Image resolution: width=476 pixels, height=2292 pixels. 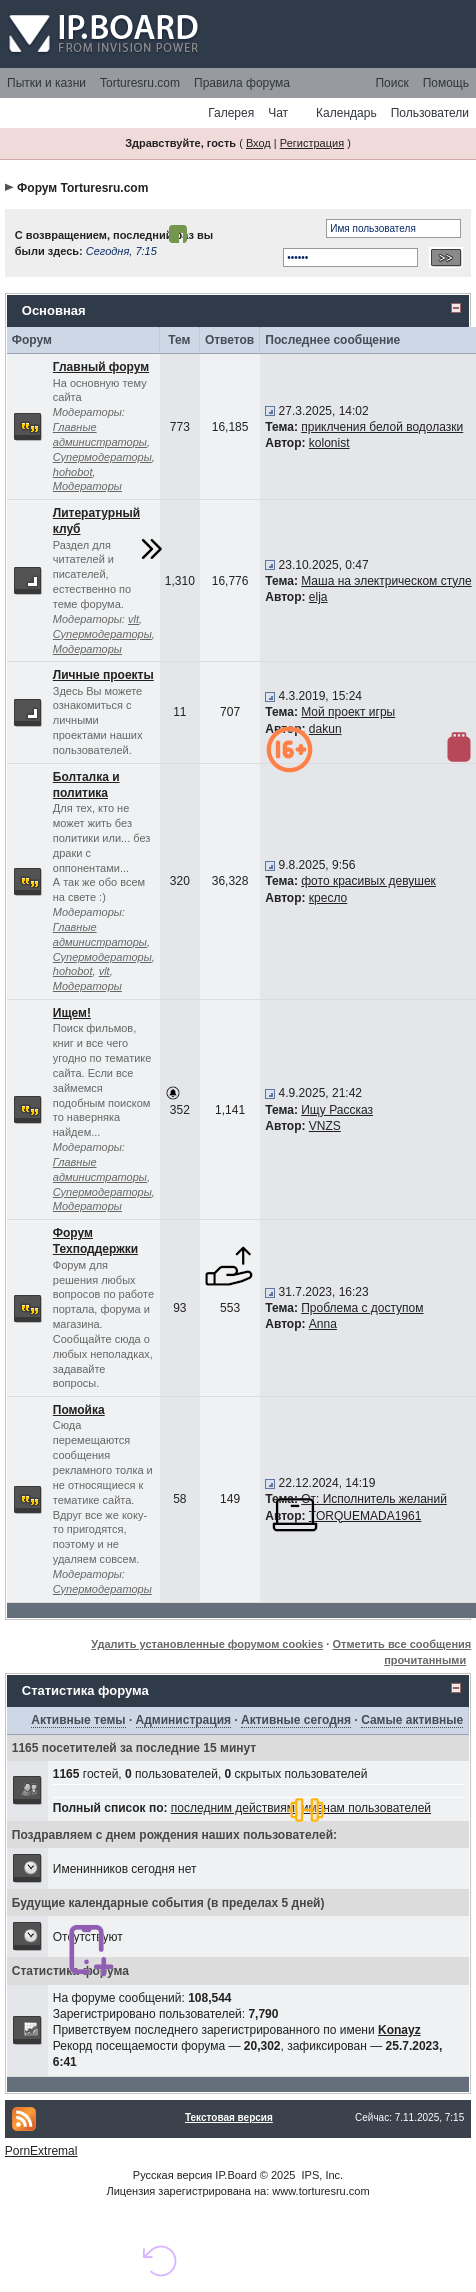 I want to click on access workout or fitness features, so click(x=307, y=1810).